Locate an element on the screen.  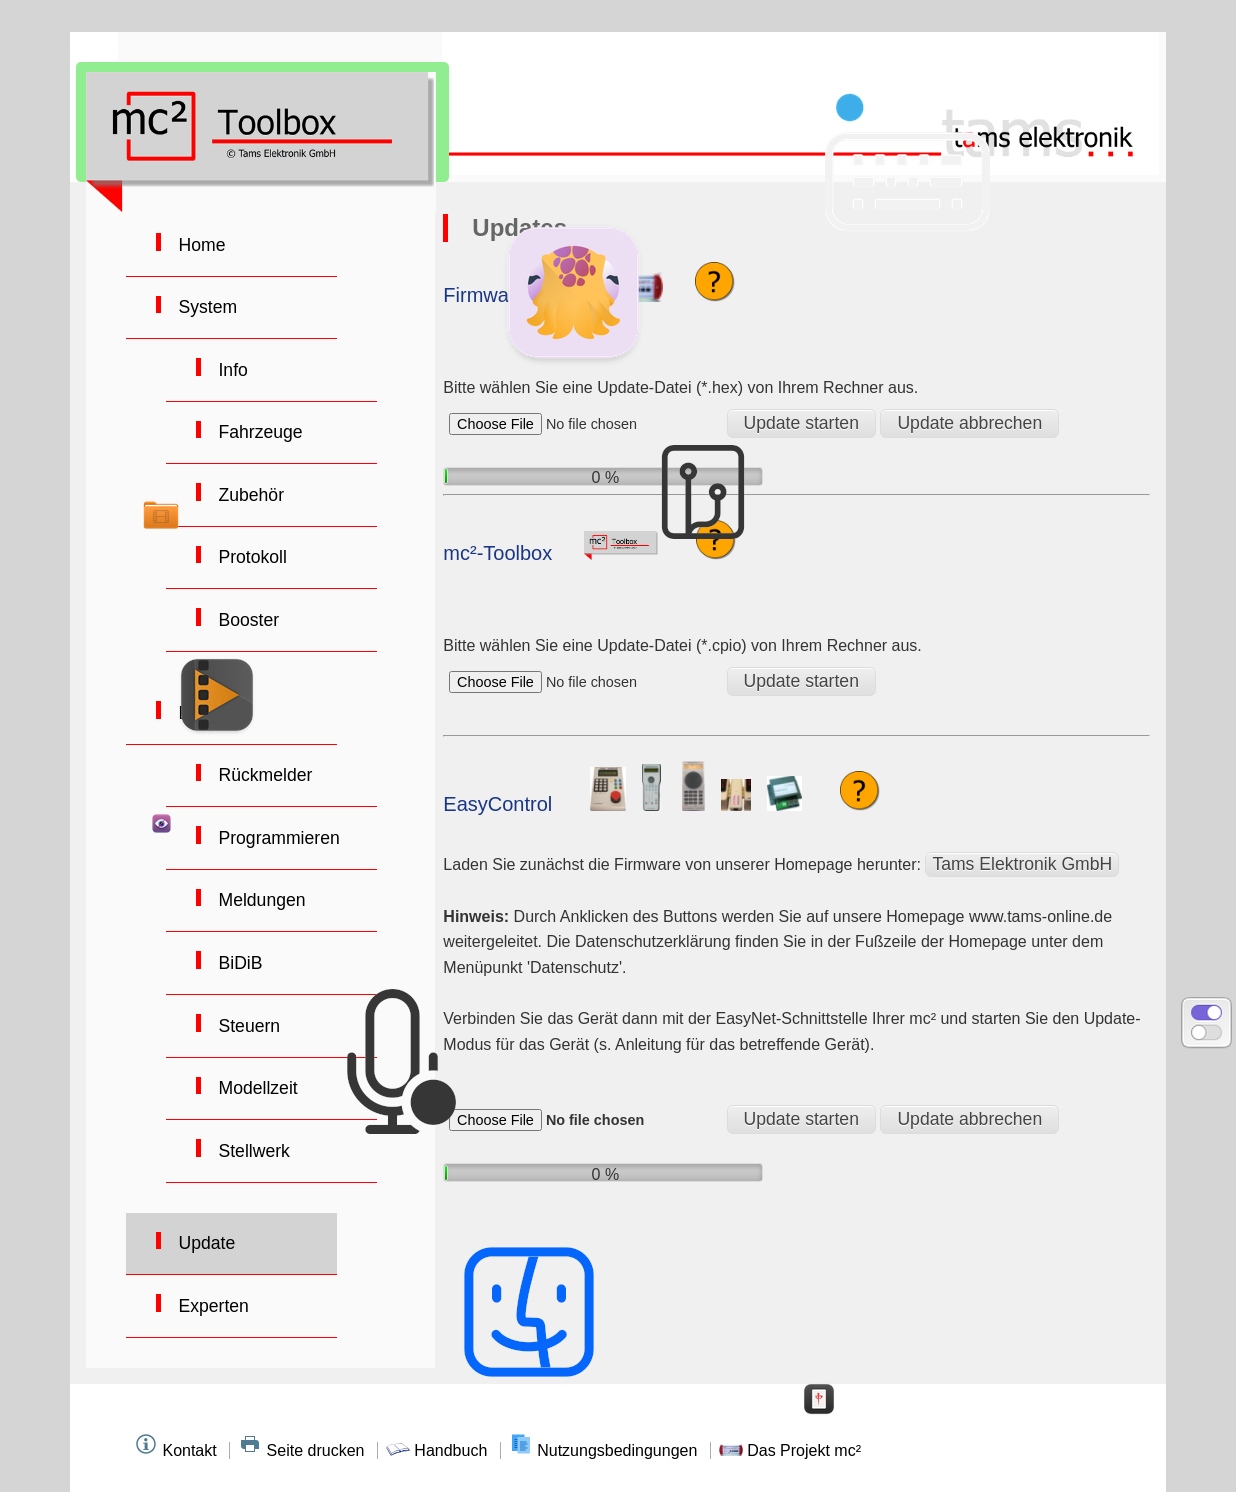
open your videos folder is located at coordinates (161, 515).